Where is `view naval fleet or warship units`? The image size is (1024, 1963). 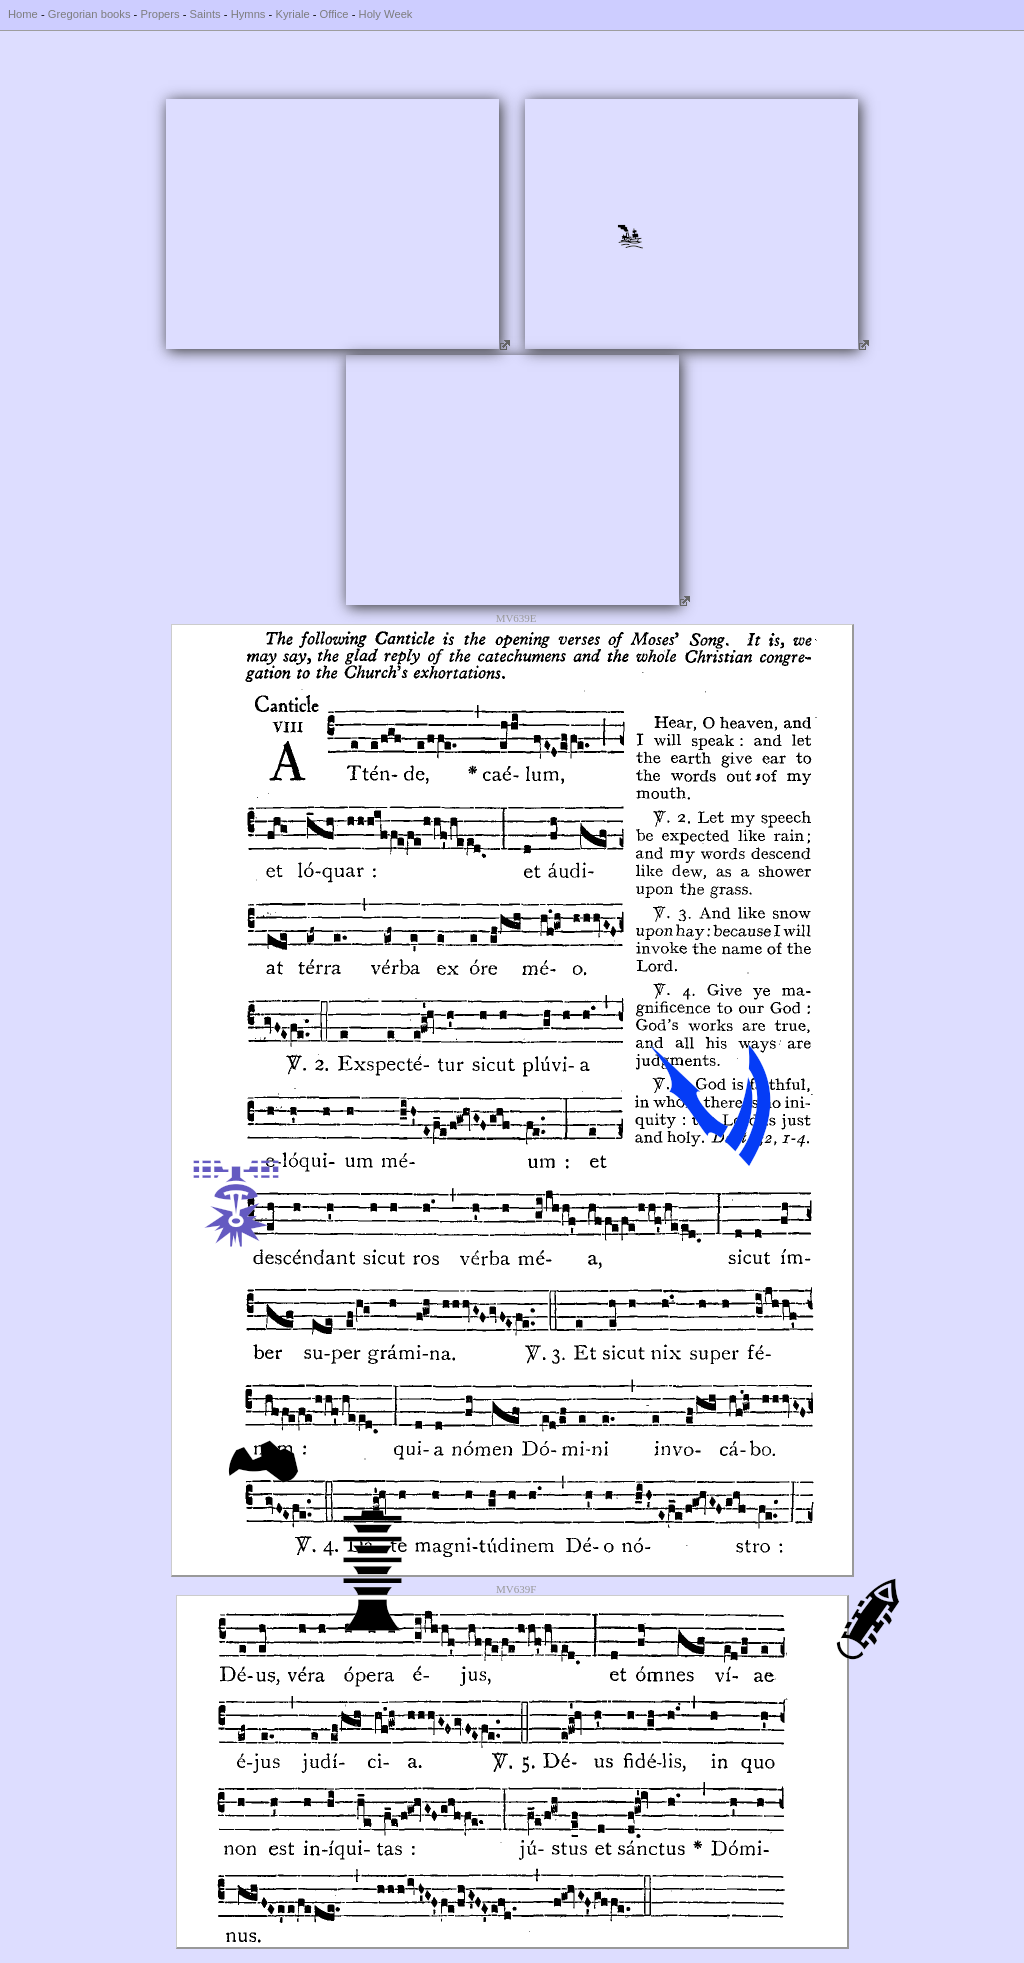
view naval fleet or warship units is located at coordinates (630, 237).